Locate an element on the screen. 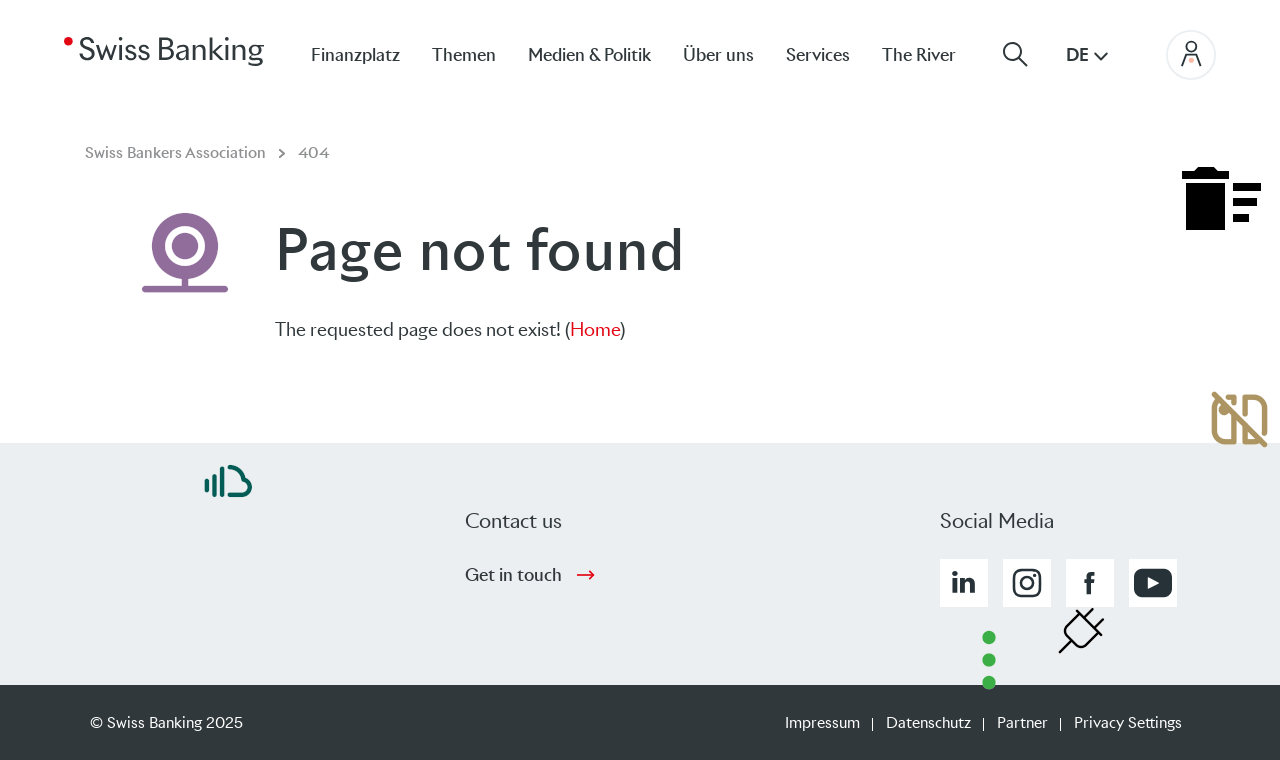 This screenshot has height=760, width=1280. delete all selected items is located at coordinates (1221, 198).